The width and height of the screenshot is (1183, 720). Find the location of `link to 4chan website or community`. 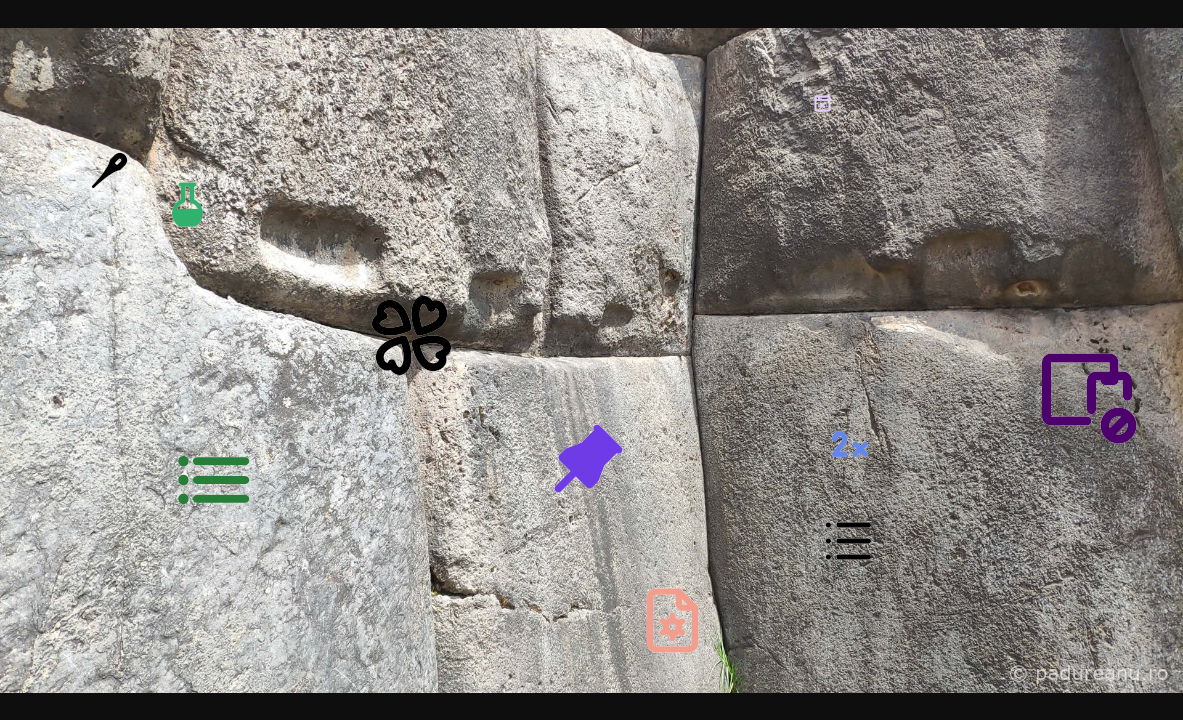

link to 4chan website or community is located at coordinates (411, 335).